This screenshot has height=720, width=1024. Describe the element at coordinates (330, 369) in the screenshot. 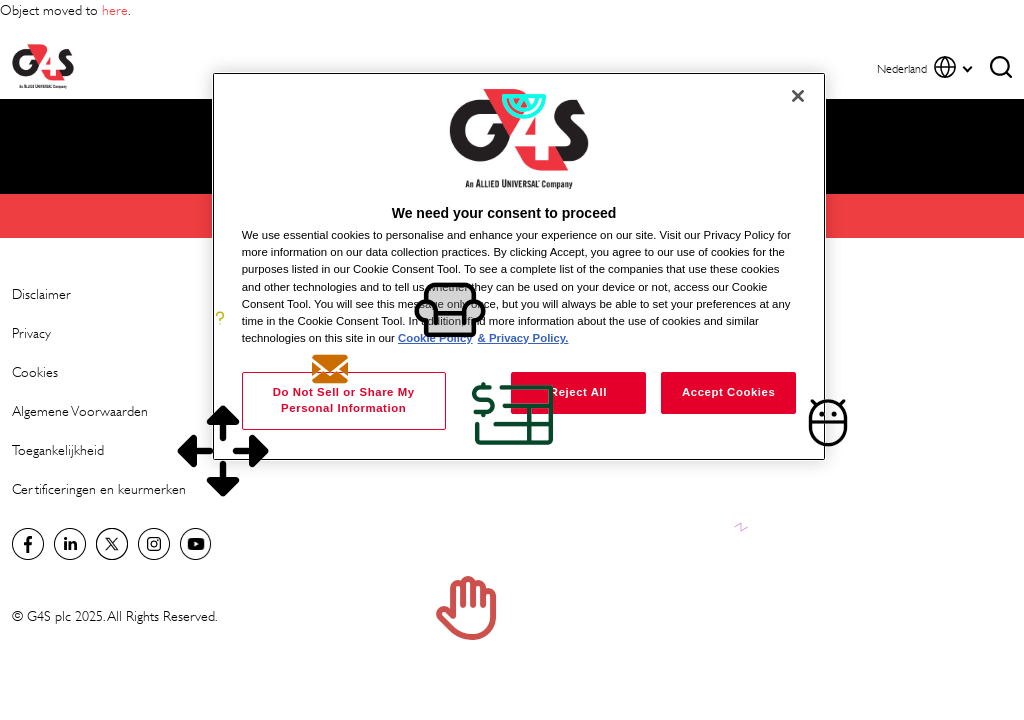

I see `open your inbox` at that location.